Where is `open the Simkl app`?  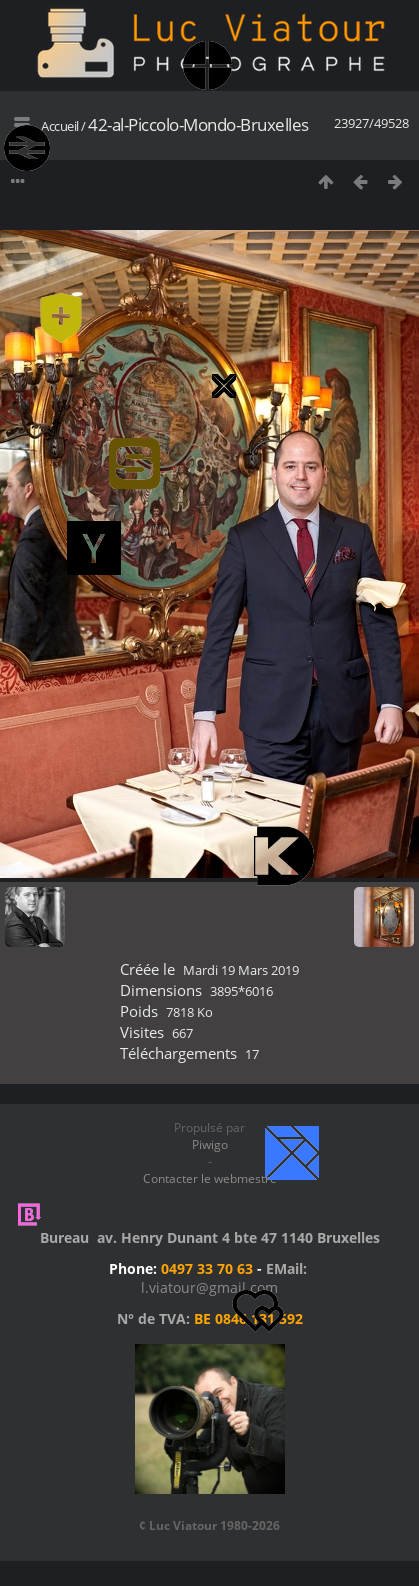 open the Simkl app is located at coordinates (134, 463).